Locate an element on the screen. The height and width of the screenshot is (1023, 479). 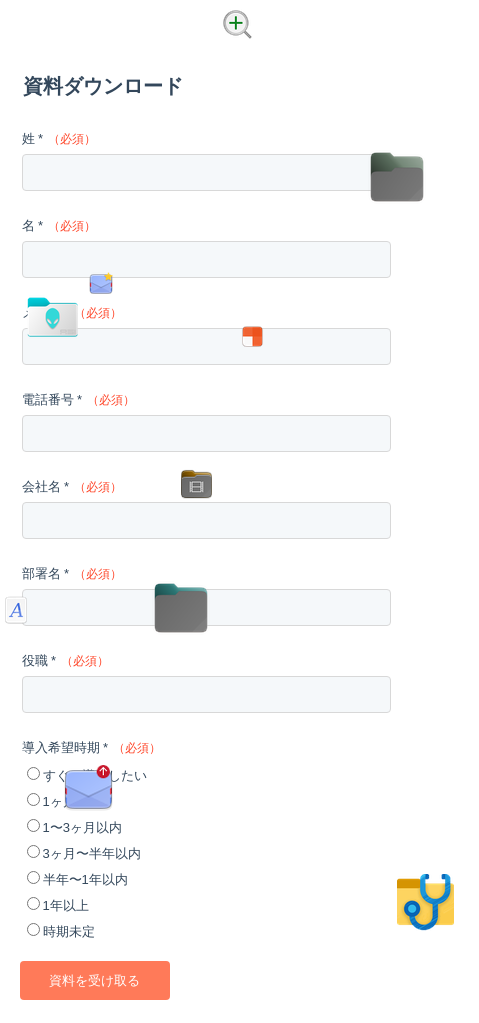
zoom in on file or document is located at coordinates (237, 24).